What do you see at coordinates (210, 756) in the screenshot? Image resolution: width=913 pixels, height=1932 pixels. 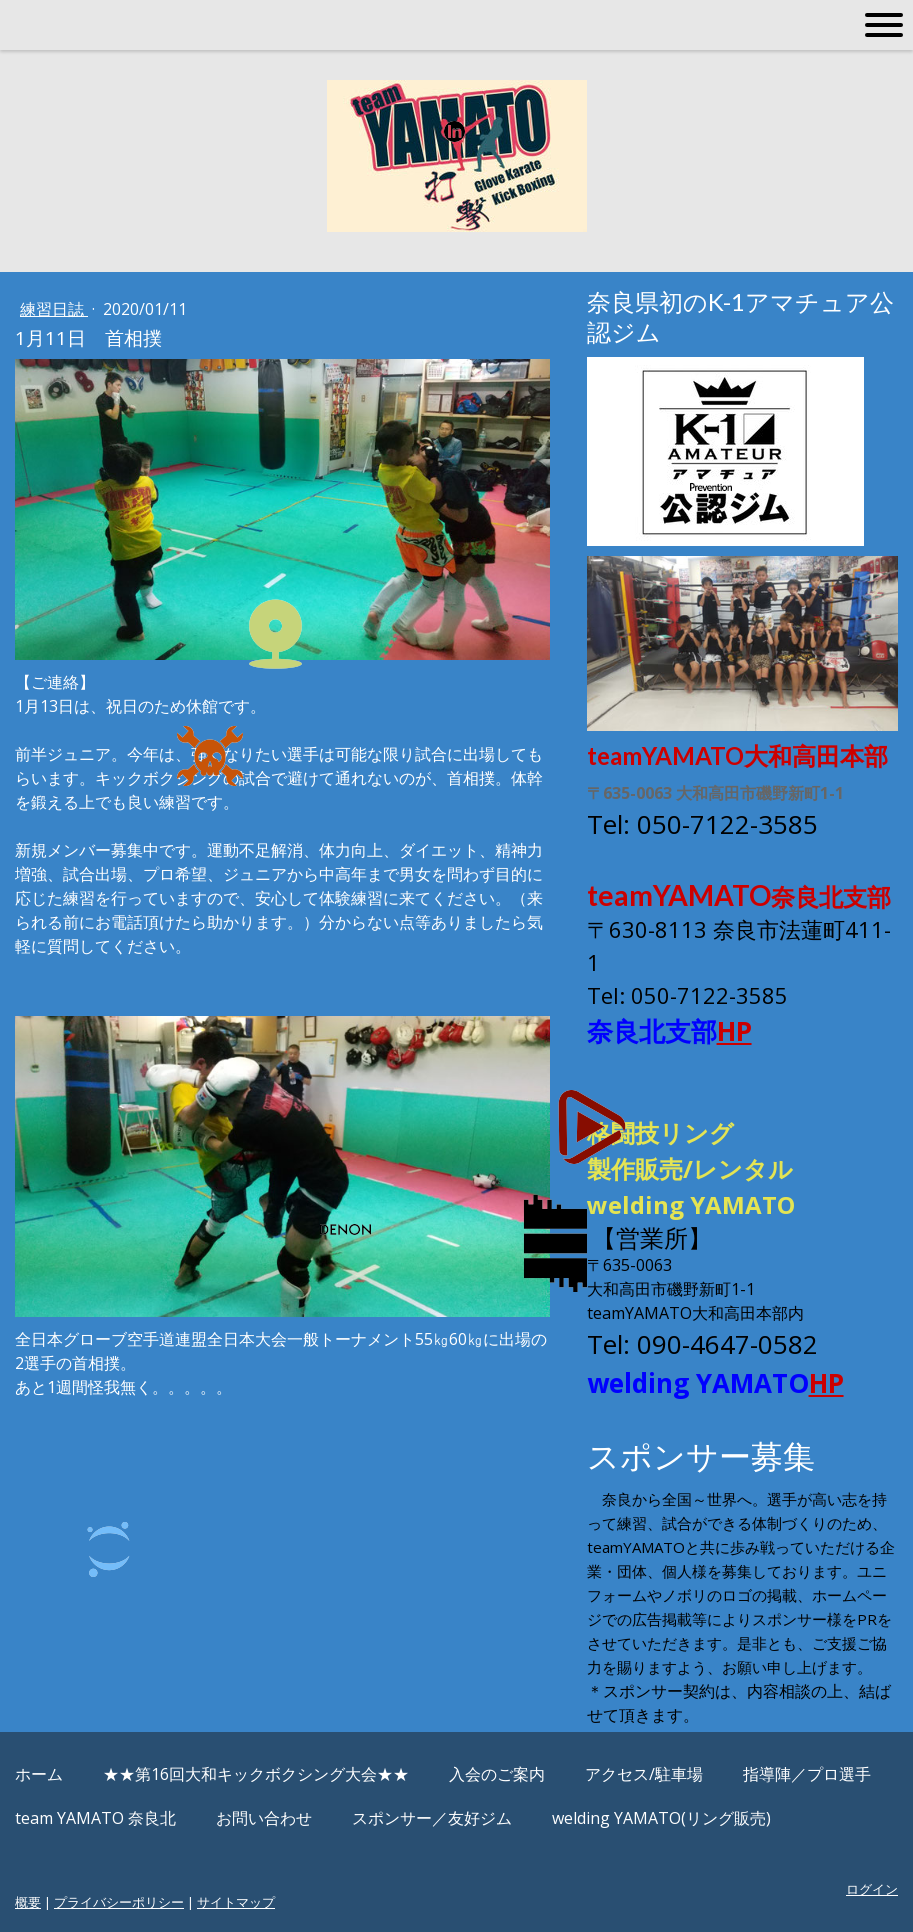 I see `visit hackaday website or community` at bounding box center [210, 756].